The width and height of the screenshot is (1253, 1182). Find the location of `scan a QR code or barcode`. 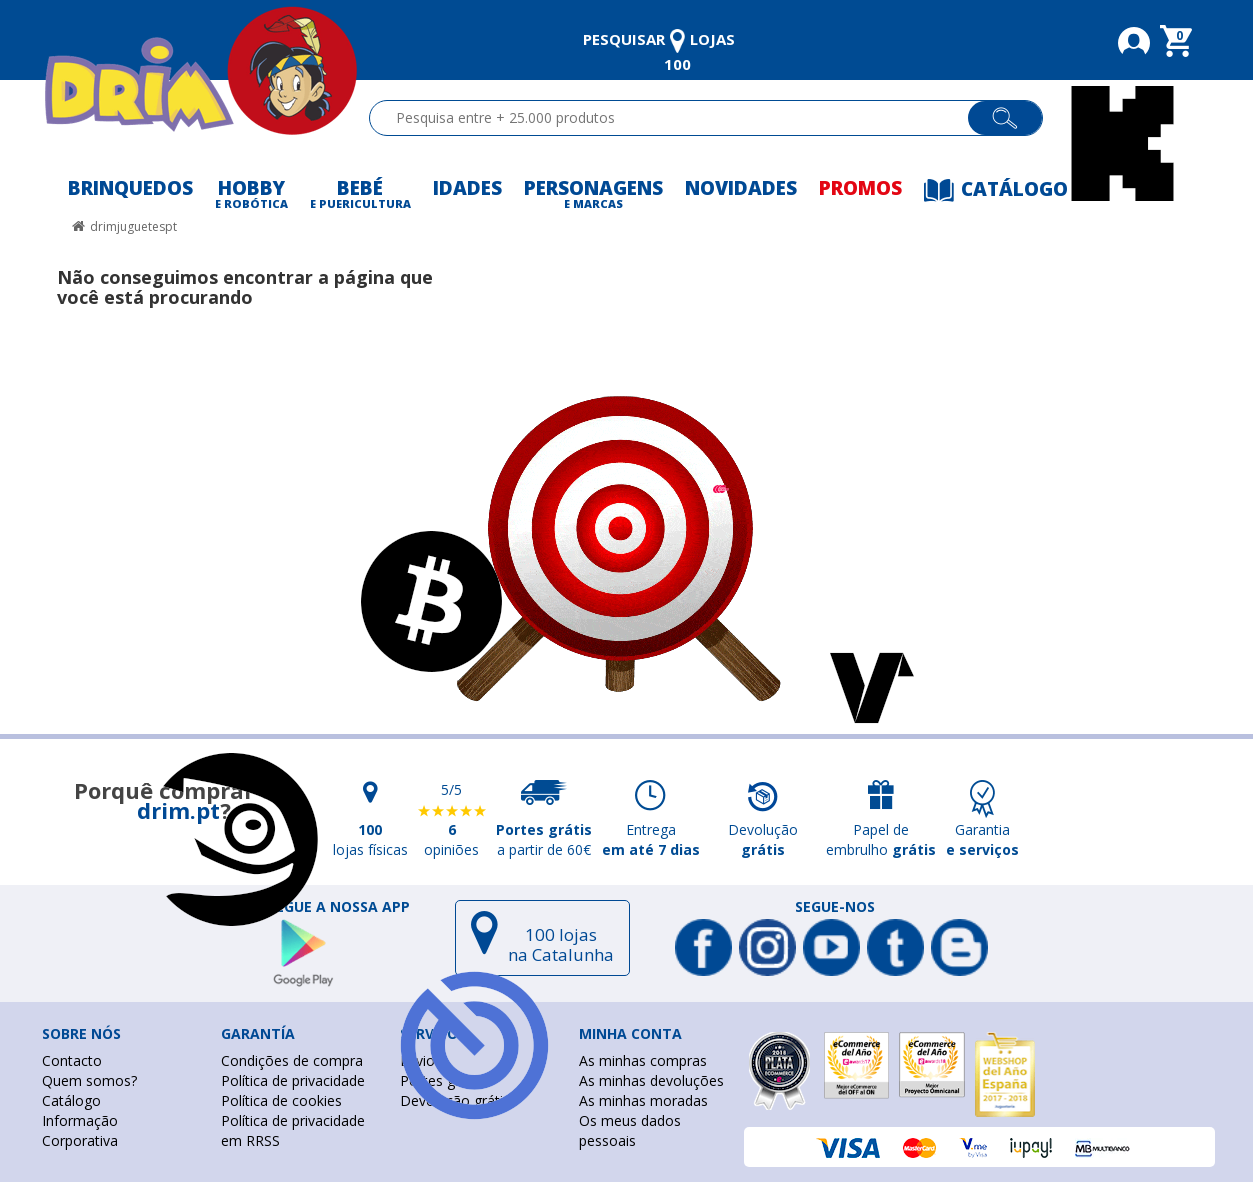

scan a QR code or barcode is located at coordinates (474, 1045).